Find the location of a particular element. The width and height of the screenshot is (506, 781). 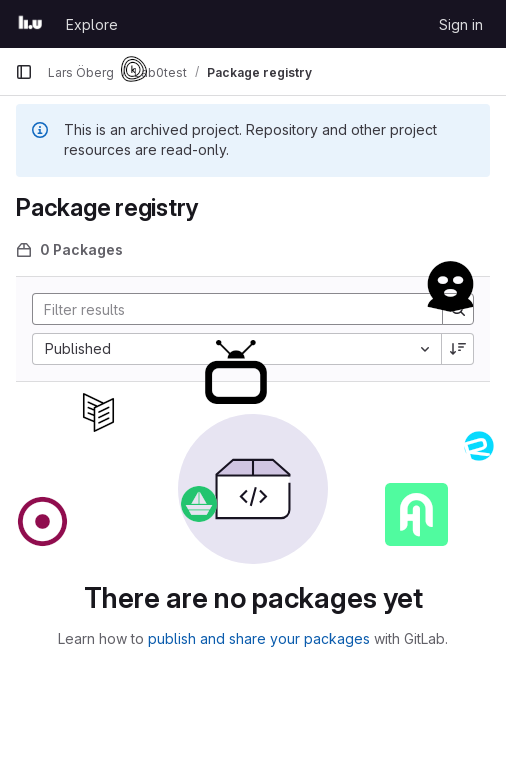

open the Haystack app is located at coordinates (416, 514).